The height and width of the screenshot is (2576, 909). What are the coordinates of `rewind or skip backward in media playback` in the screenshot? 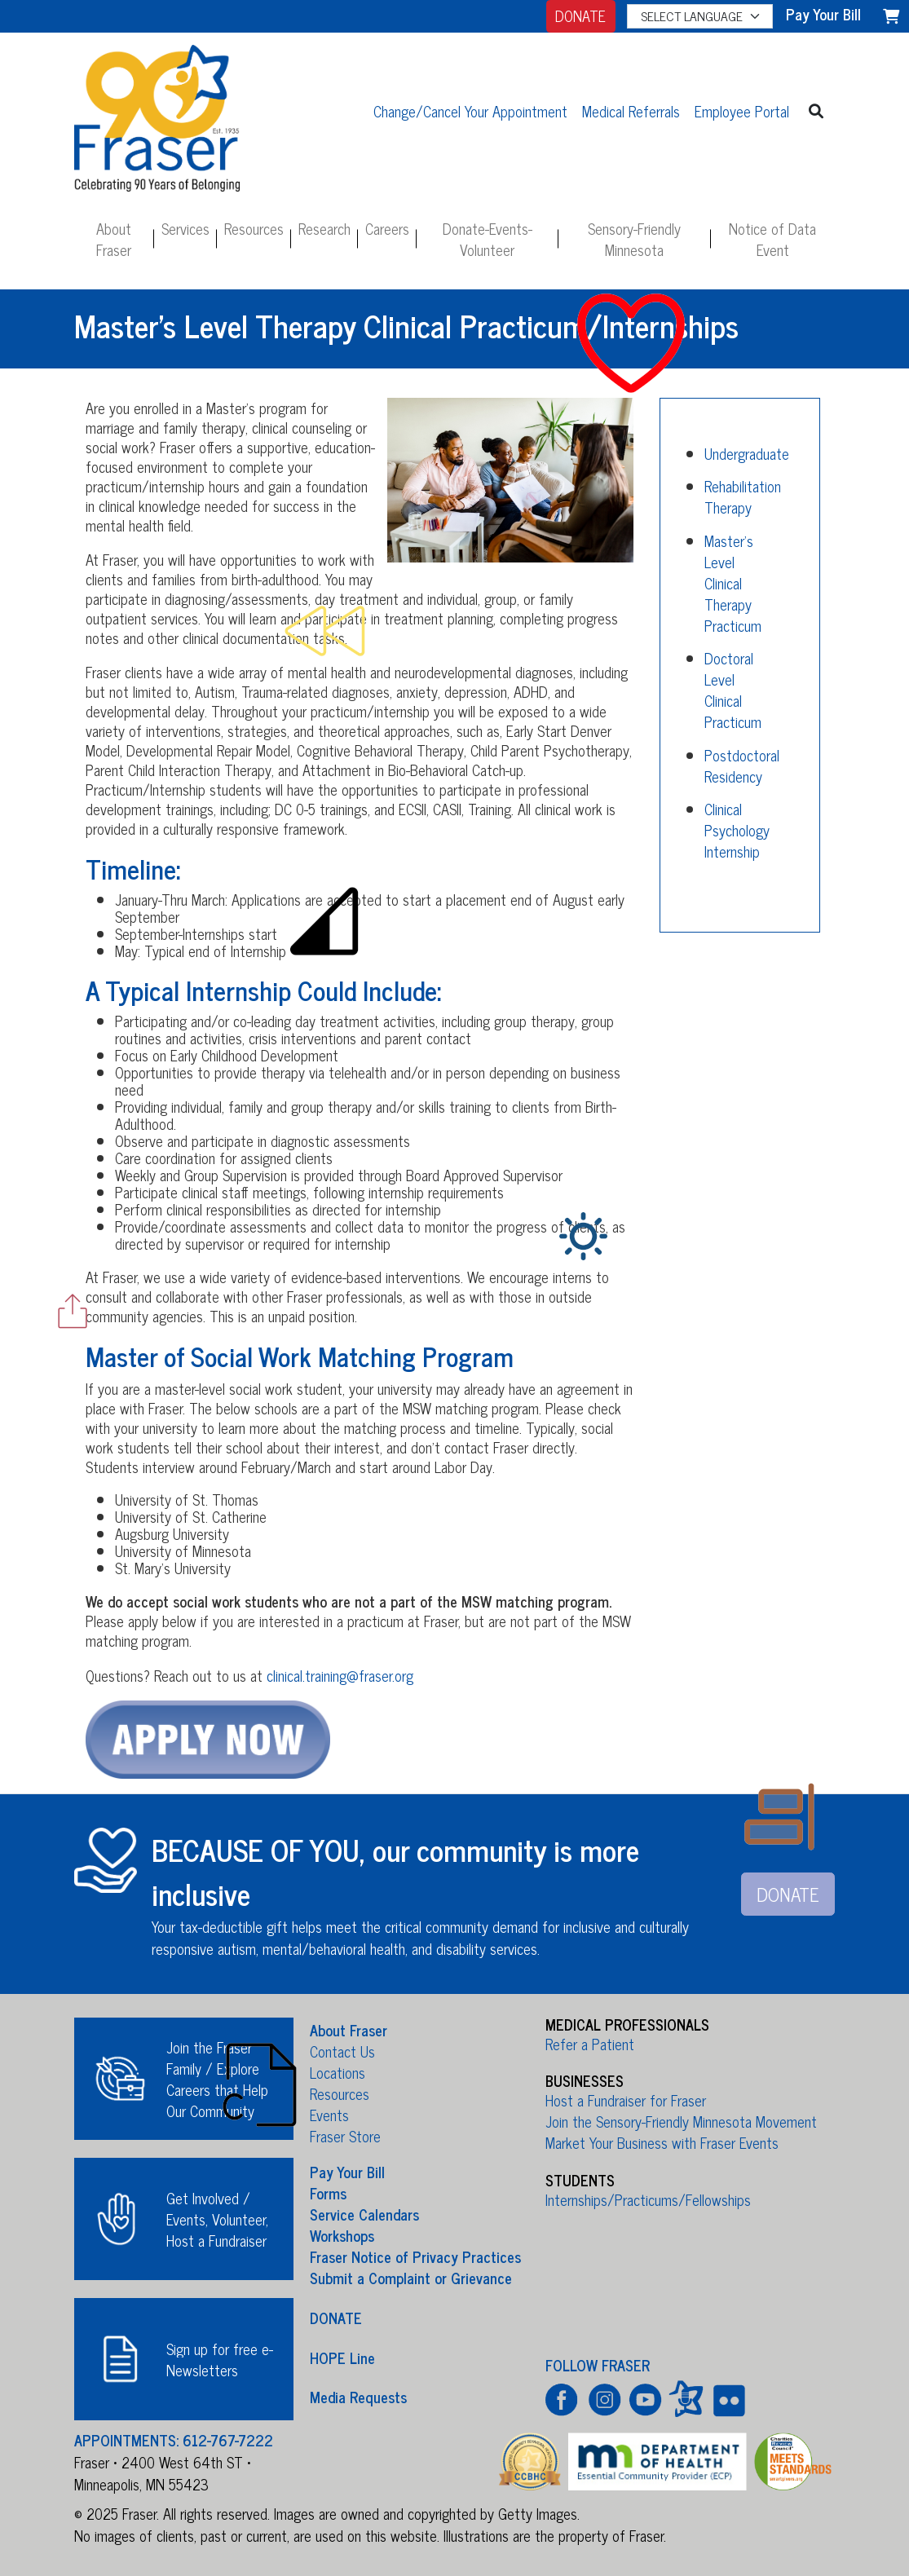 It's located at (328, 631).